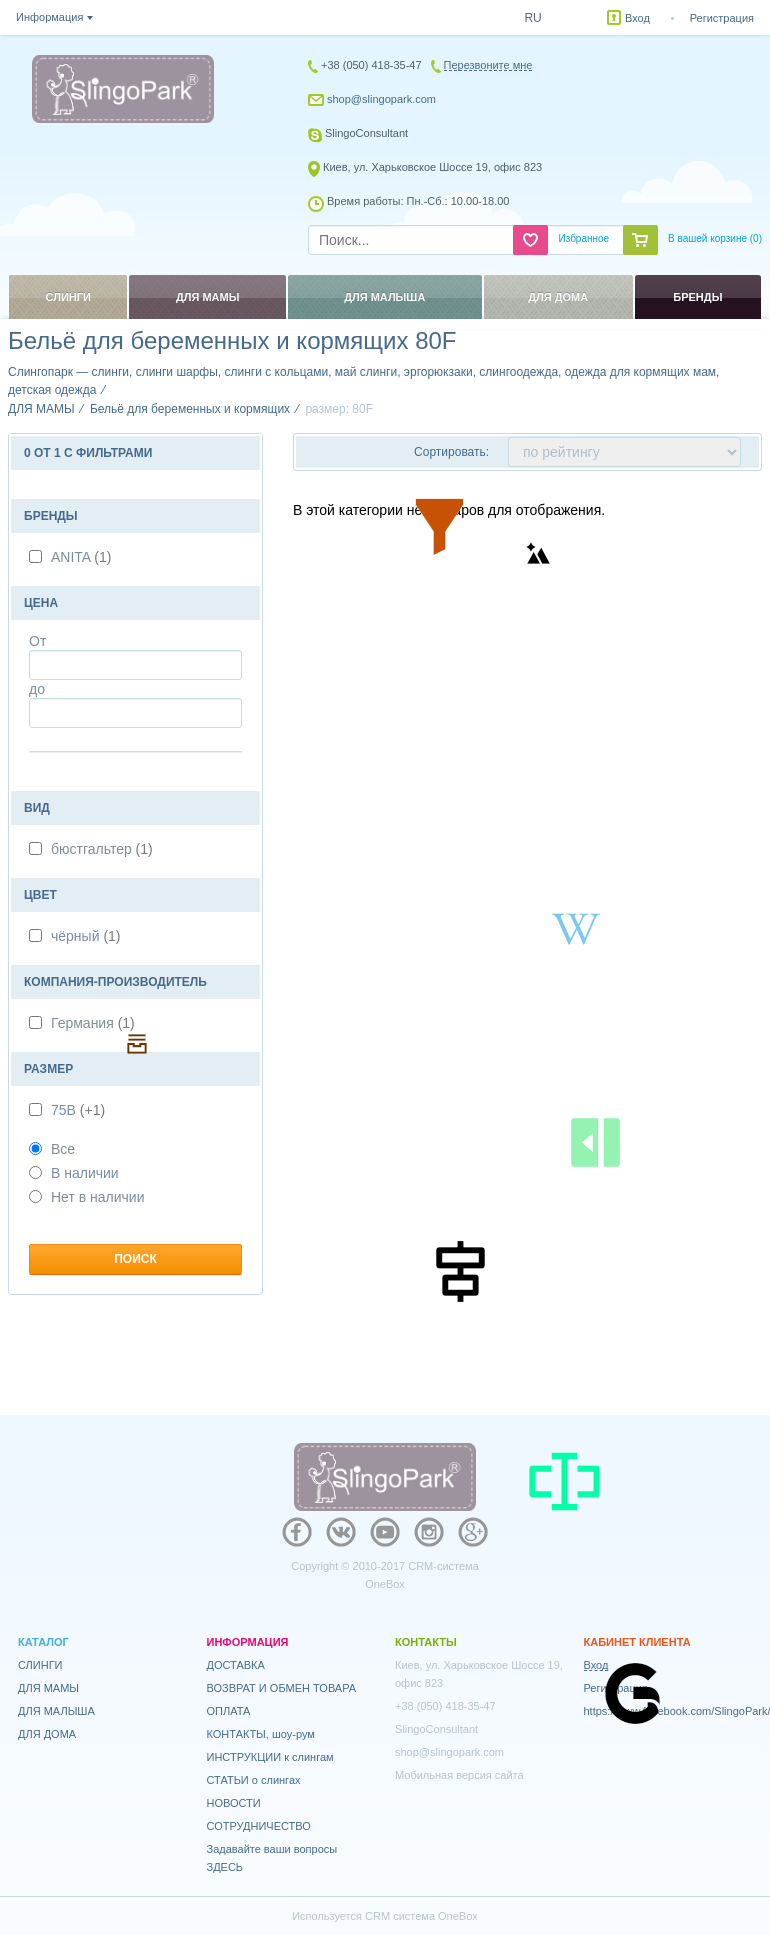  What do you see at coordinates (595, 1142) in the screenshot?
I see `collapse the sidebar panel` at bounding box center [595, 1142].